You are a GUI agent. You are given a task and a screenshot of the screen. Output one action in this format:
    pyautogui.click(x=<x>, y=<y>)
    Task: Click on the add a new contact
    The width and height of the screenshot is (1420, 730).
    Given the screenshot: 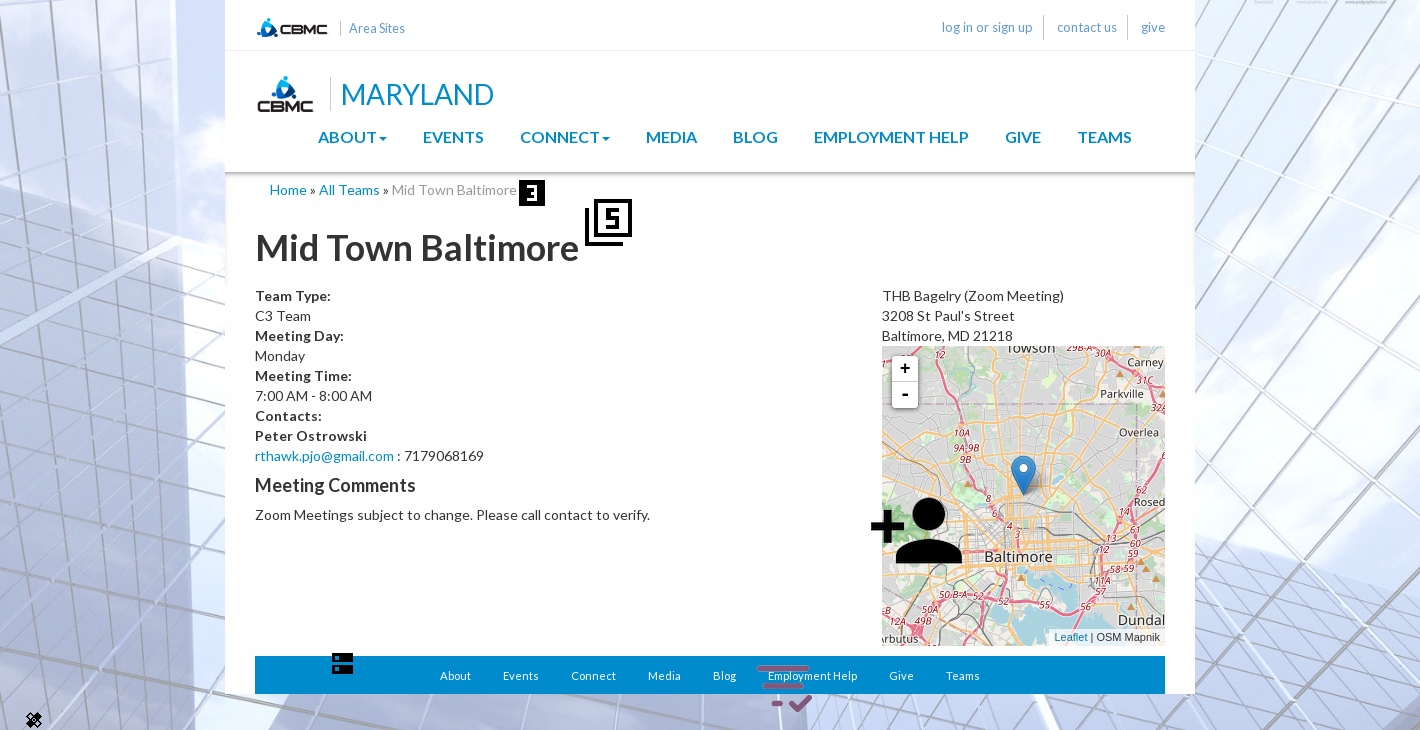 What is the action you would take?
    pyautogui.click(x=916, y=530)
    